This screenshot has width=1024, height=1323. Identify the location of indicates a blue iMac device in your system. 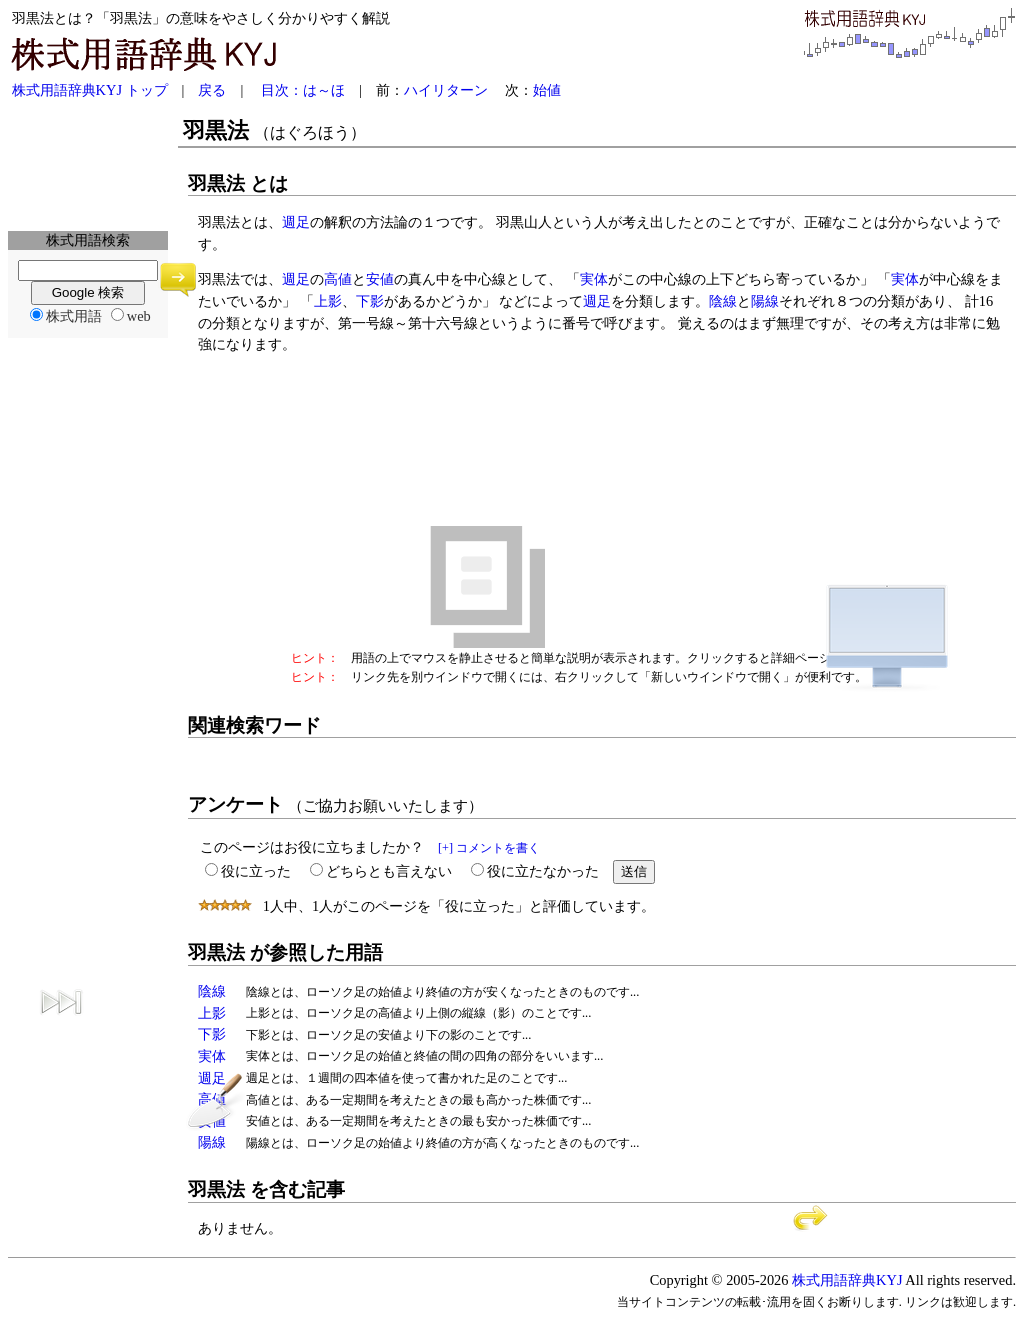
(887, 634).